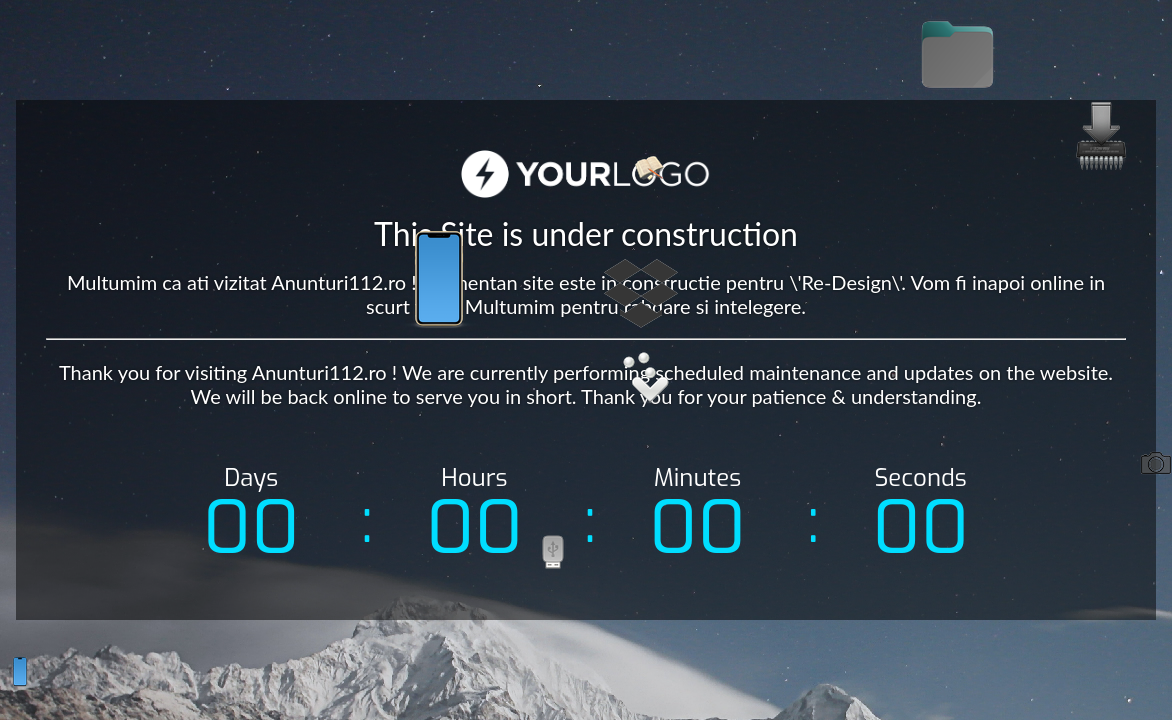 This screenshot has height=720, width=1172. Describe the element at coordinates (649, 167) in the screenshot. I see `access hanja character conversion tool` at that location.